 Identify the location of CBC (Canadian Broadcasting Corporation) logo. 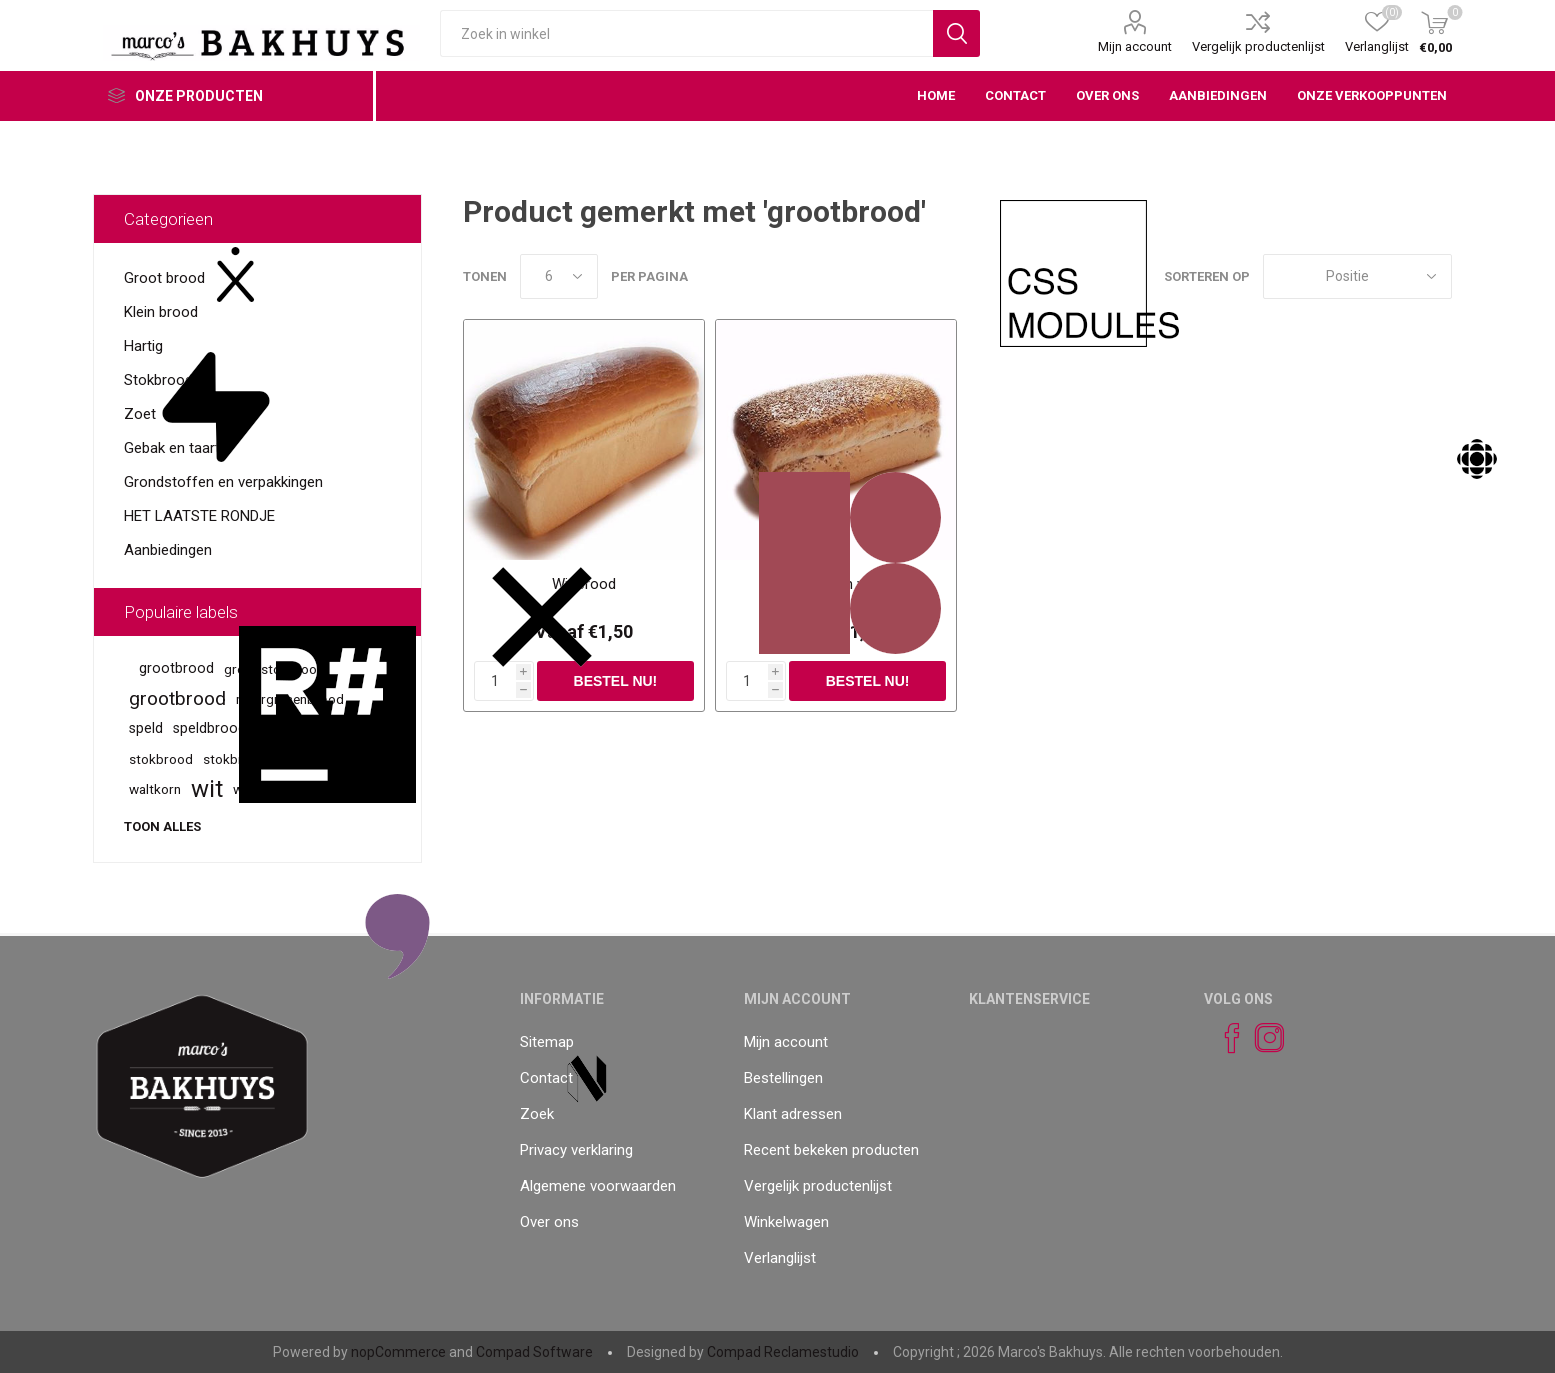
(1477, 459).